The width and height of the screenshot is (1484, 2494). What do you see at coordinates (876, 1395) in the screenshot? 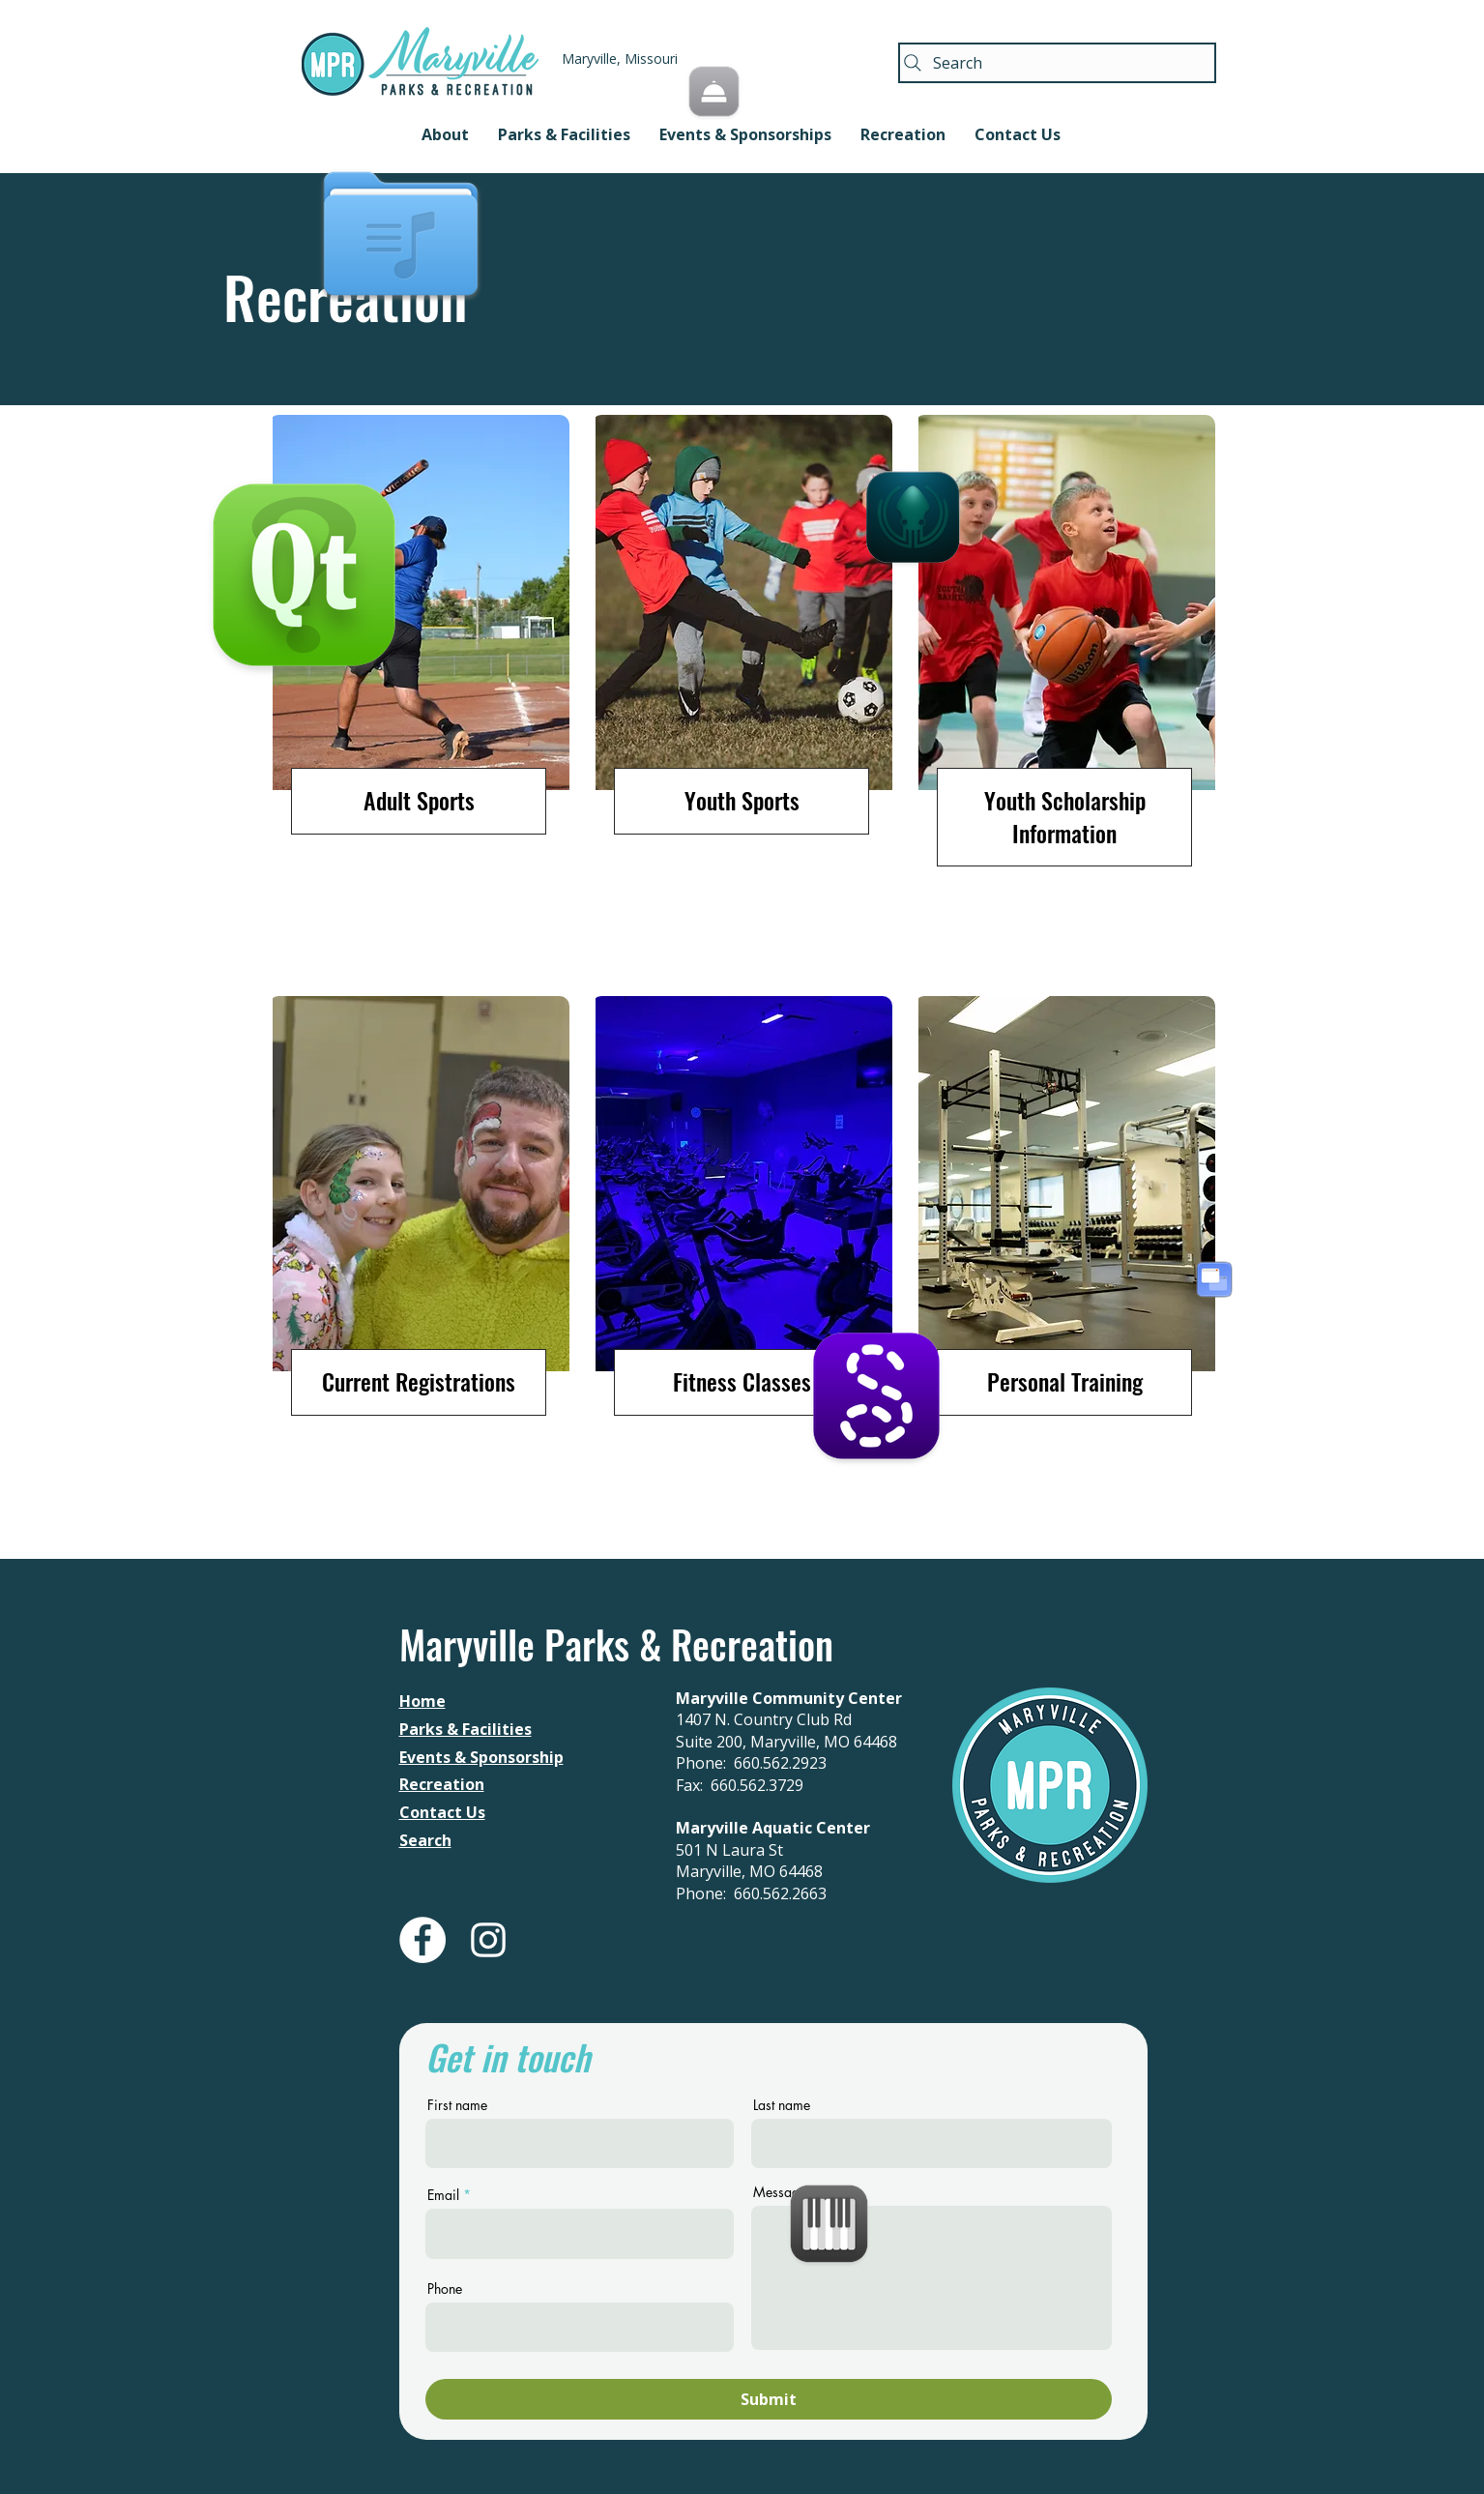
I see `open Seamly2D pattern drafting application` at bounding box center [876, 1395].